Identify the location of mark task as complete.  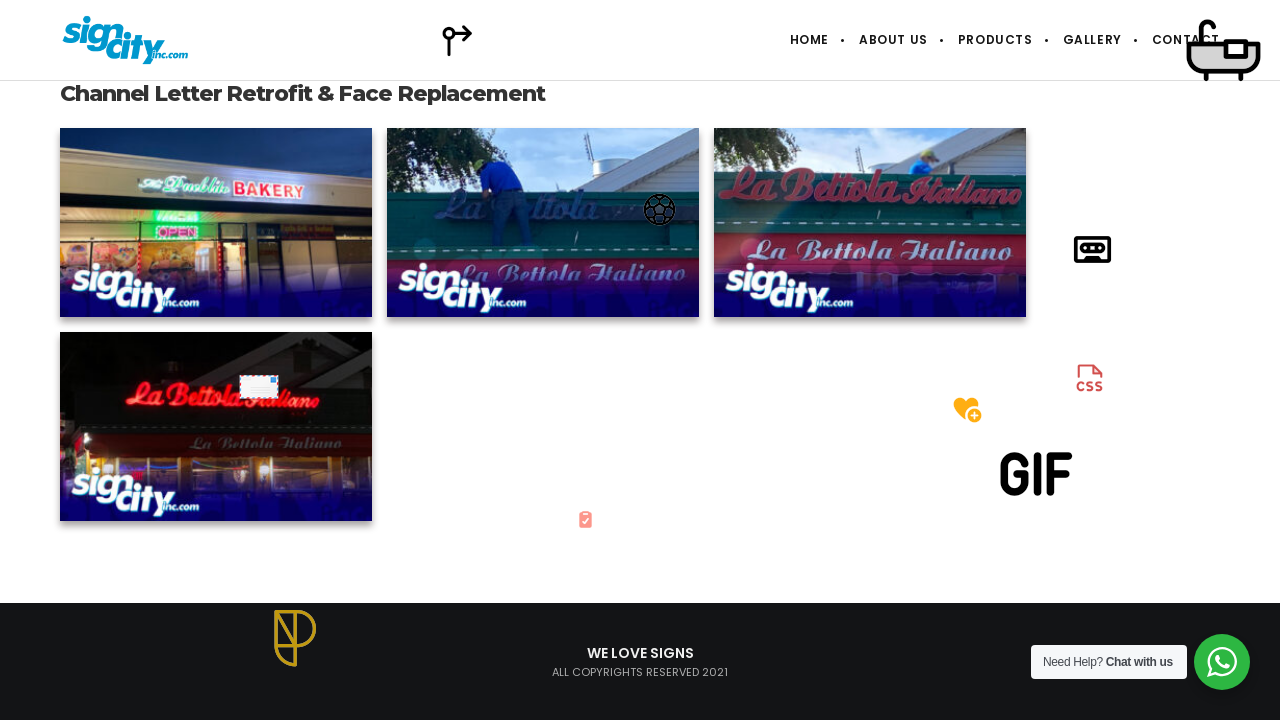
(585, 519).